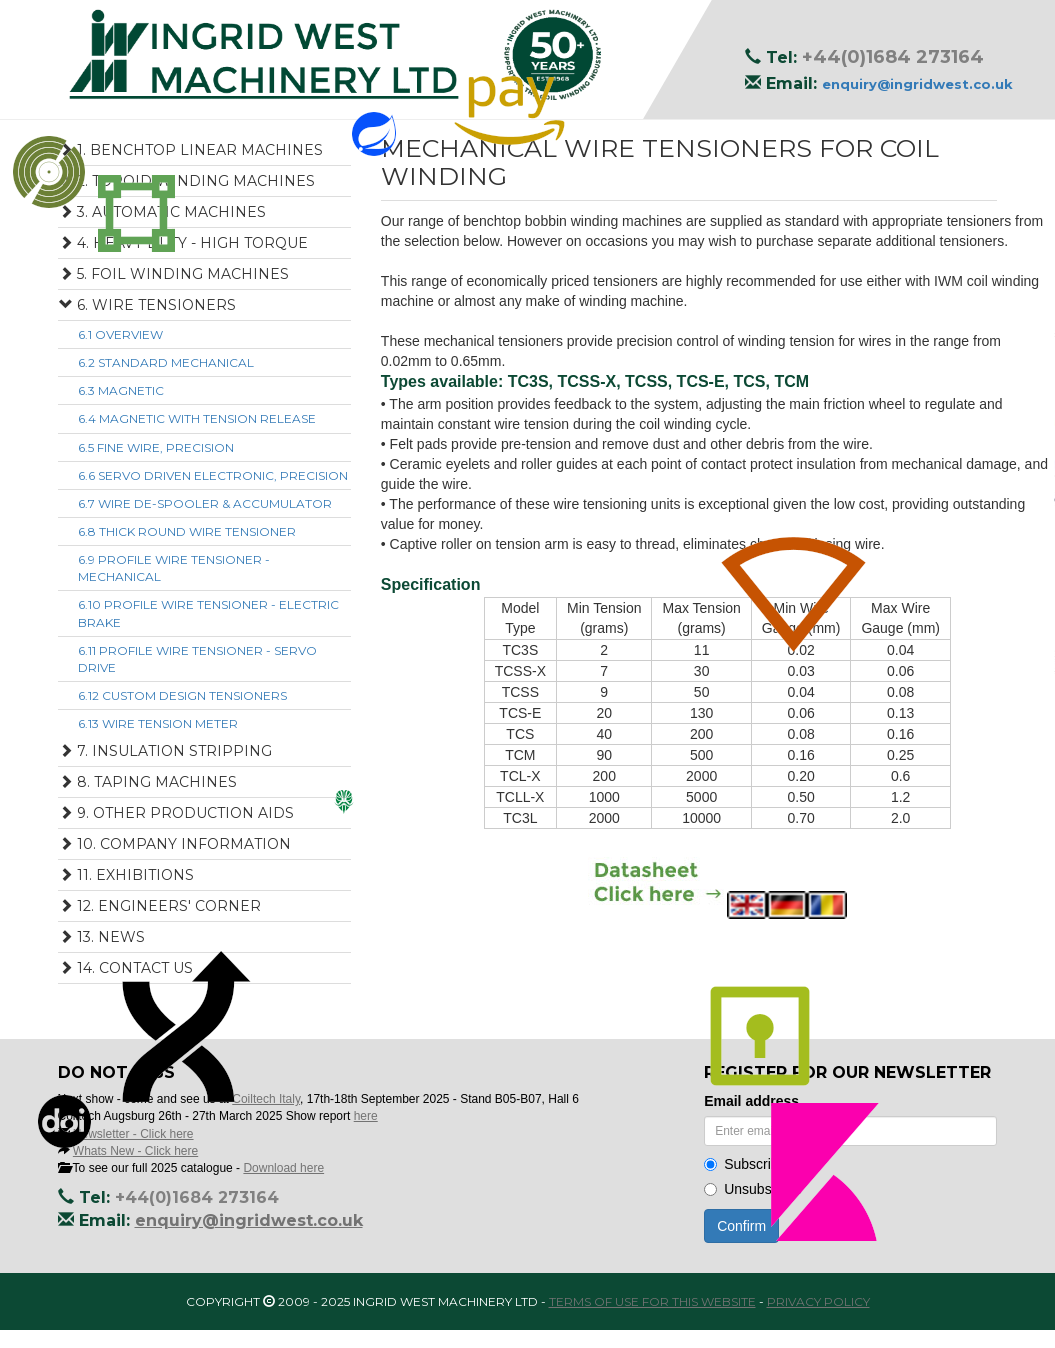  I want to click on open kibana dashboard, so click(825, 1172).